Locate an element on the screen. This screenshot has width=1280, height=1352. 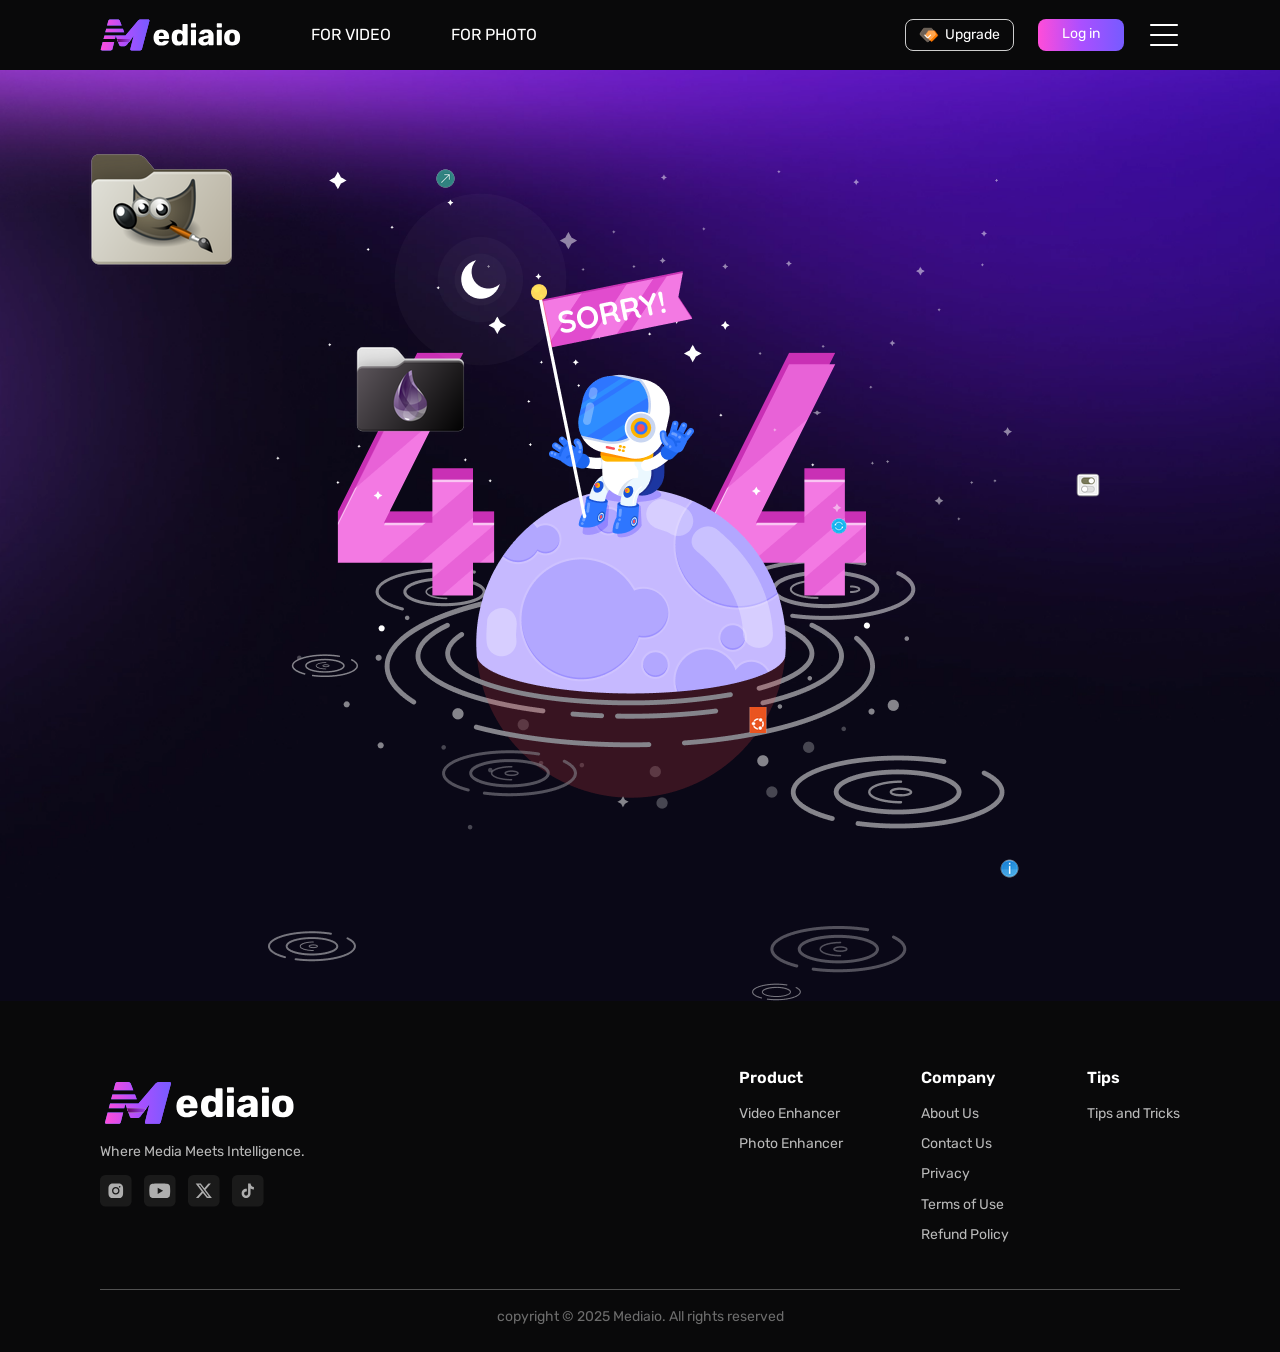
indicates content is currently syncing is located at coordinates (839, 526).